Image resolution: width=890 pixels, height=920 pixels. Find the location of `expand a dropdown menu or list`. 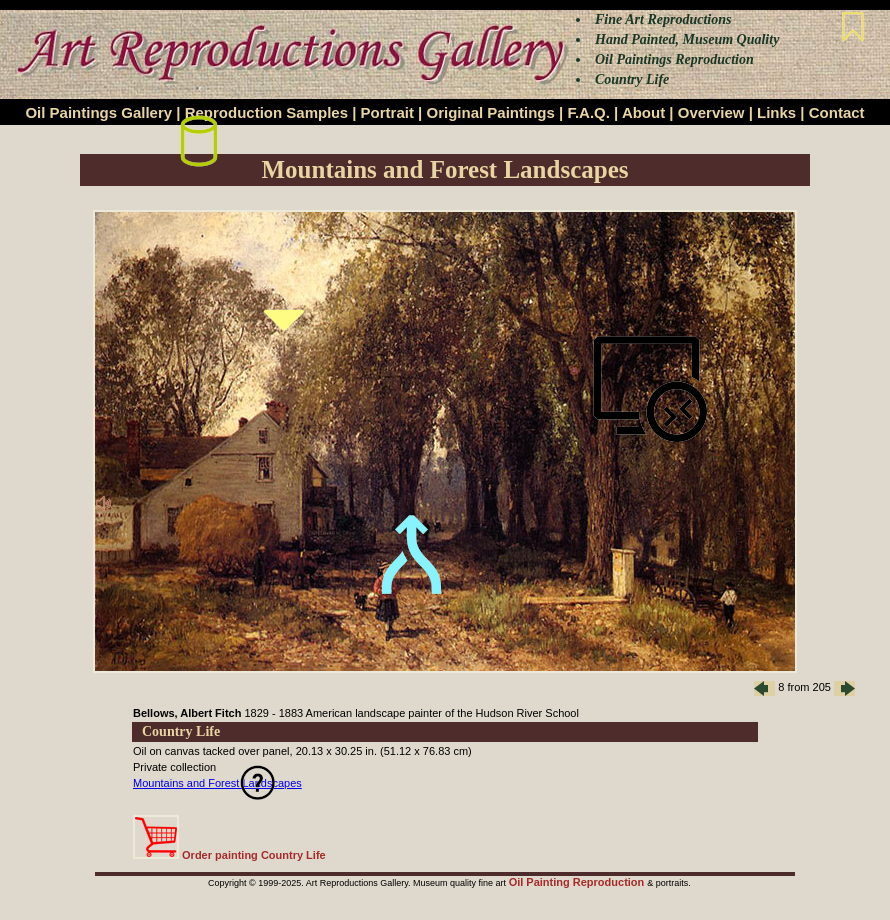

expand a dropdown menu or list is located at coordinates (284, 320).